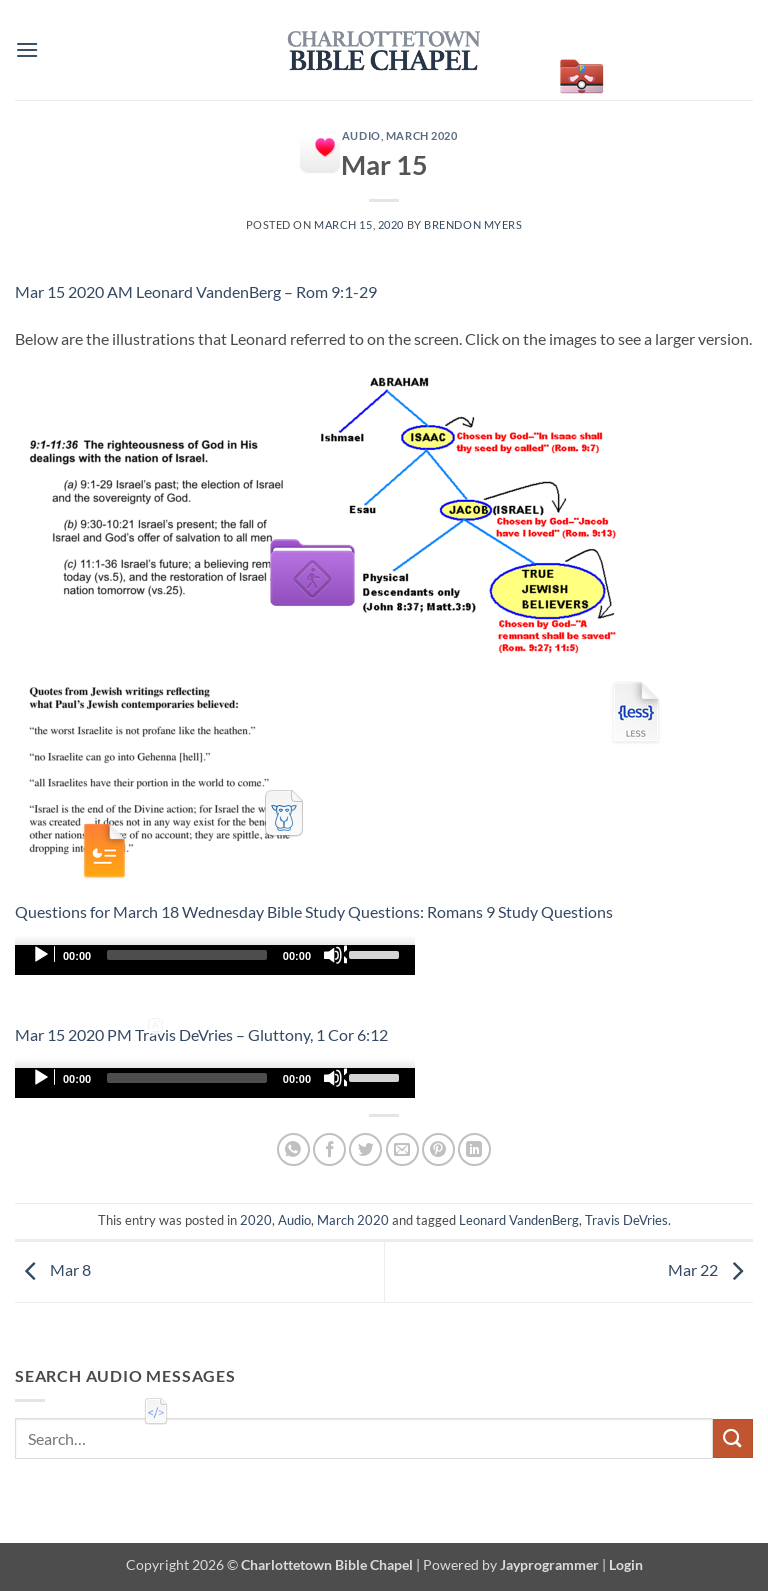  What do you see at coordinates (104, 851) in the screenshot?
I see `an opendocument presentation template file` at bounding box center [104, 851].